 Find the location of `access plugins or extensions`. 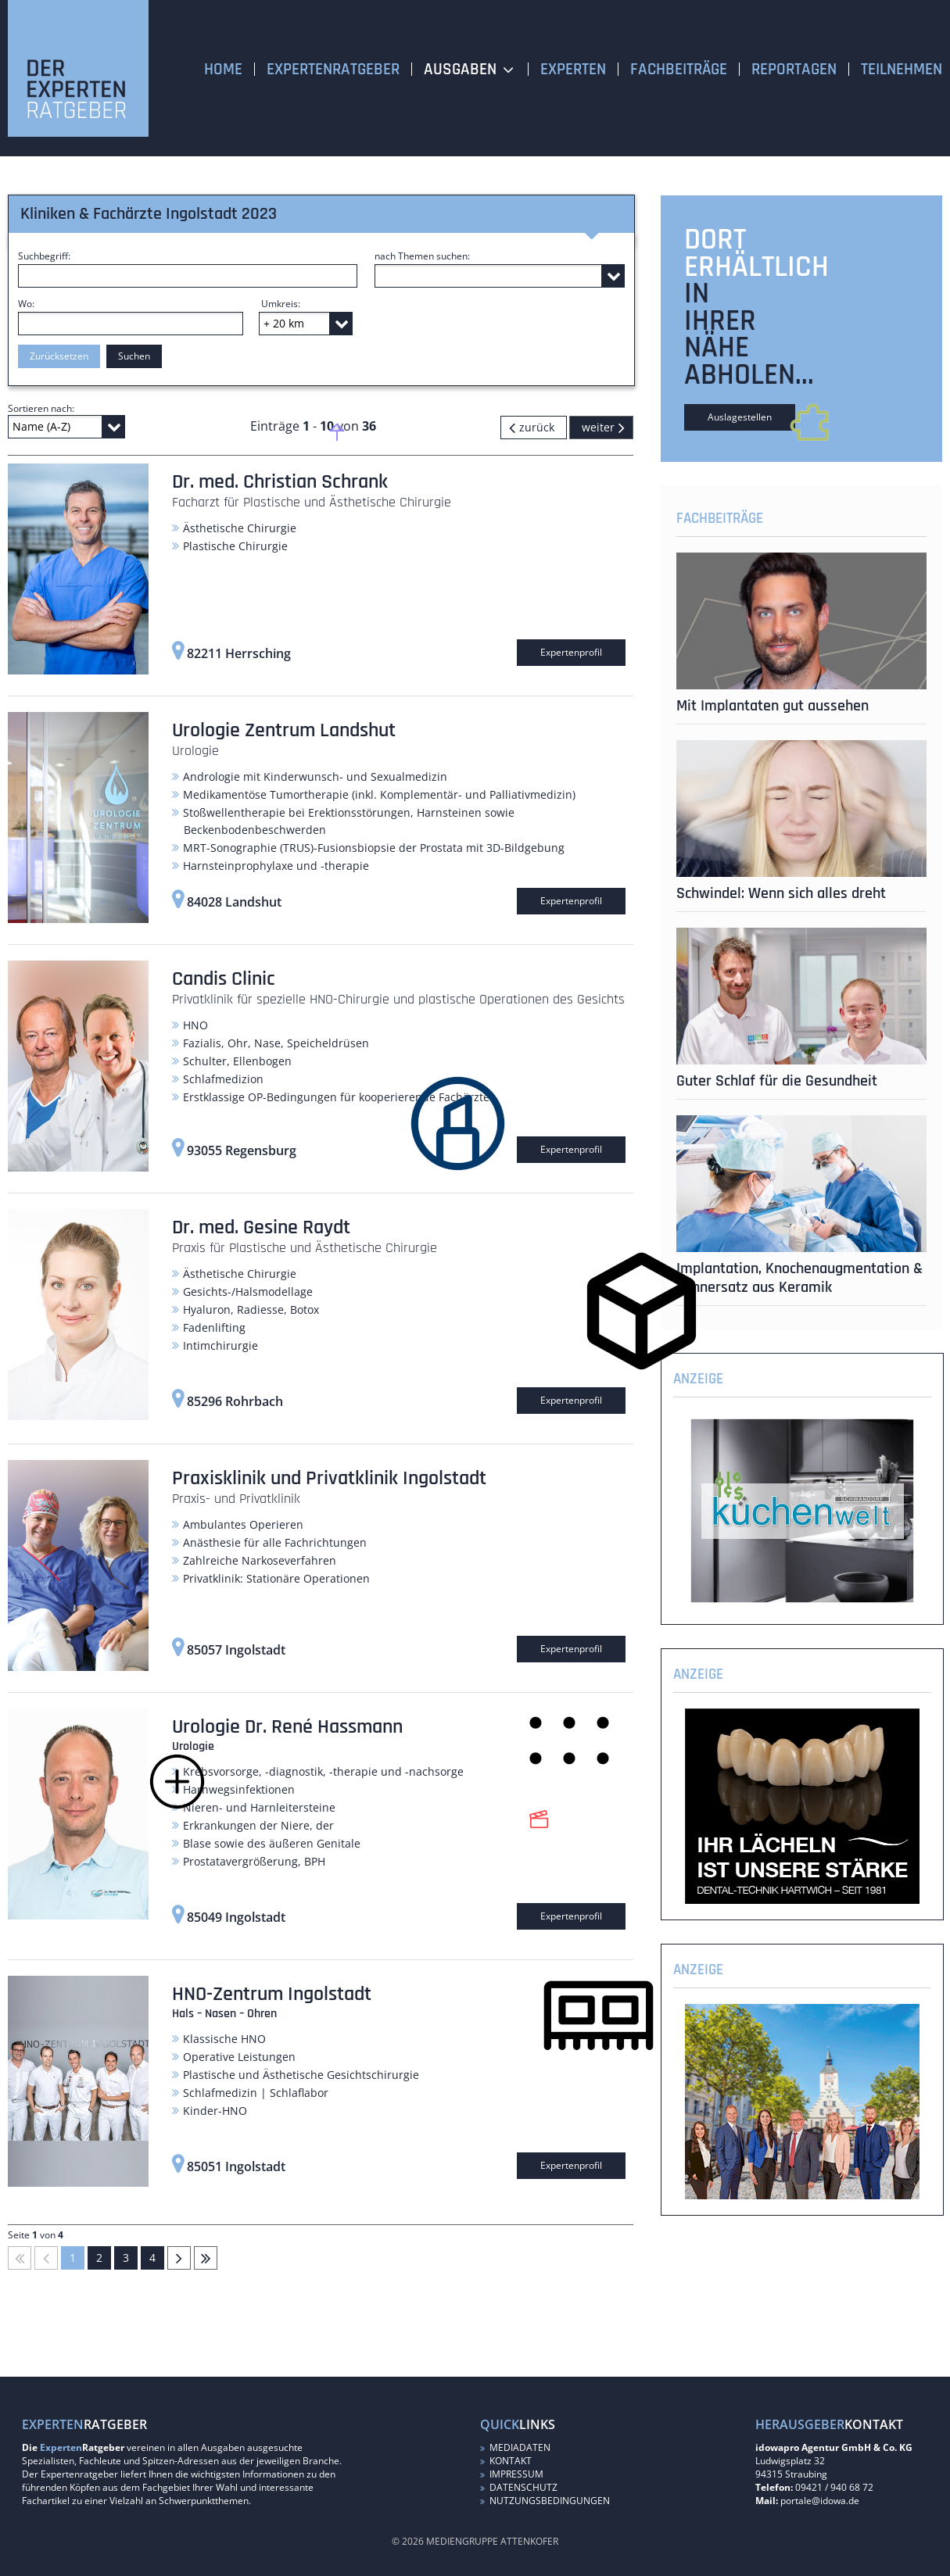

access plugins or extensions is located at coordinates (812, 424).